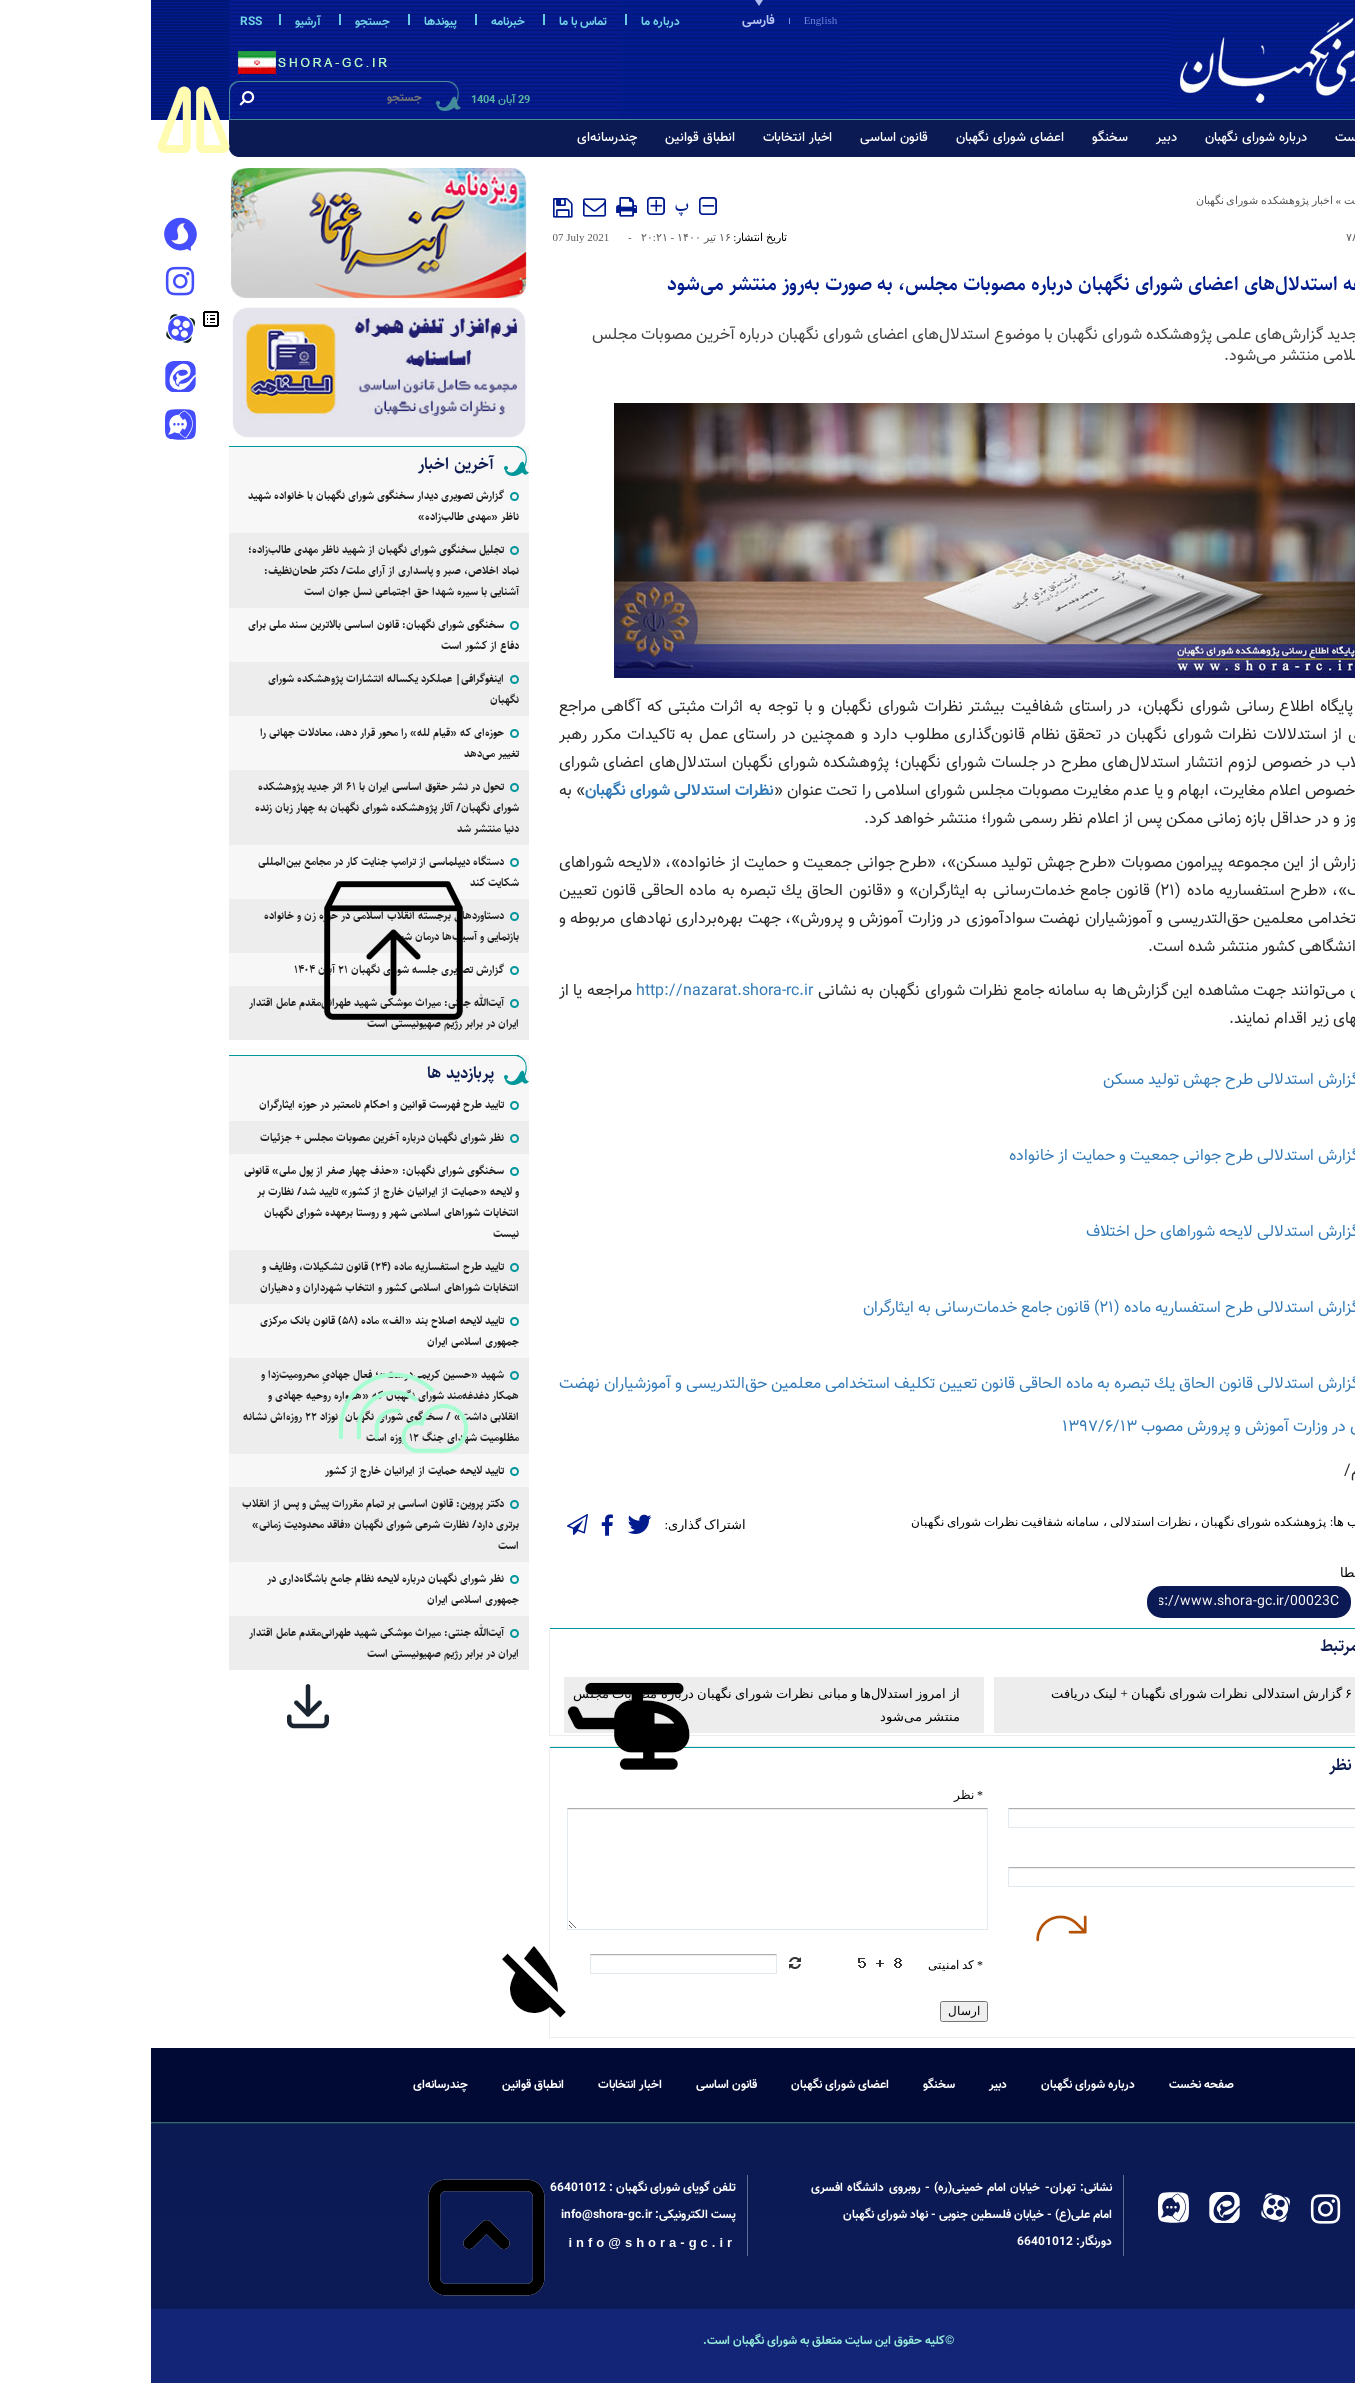  Describe the element at coordinates (211, 319) in the screenshot. I see `view list details or items` at that location.